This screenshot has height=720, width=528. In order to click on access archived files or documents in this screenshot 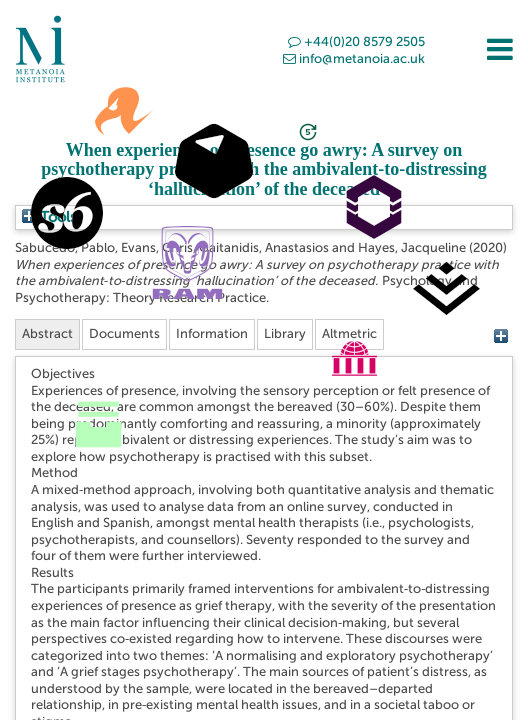, I will do `click(98, 424)`.